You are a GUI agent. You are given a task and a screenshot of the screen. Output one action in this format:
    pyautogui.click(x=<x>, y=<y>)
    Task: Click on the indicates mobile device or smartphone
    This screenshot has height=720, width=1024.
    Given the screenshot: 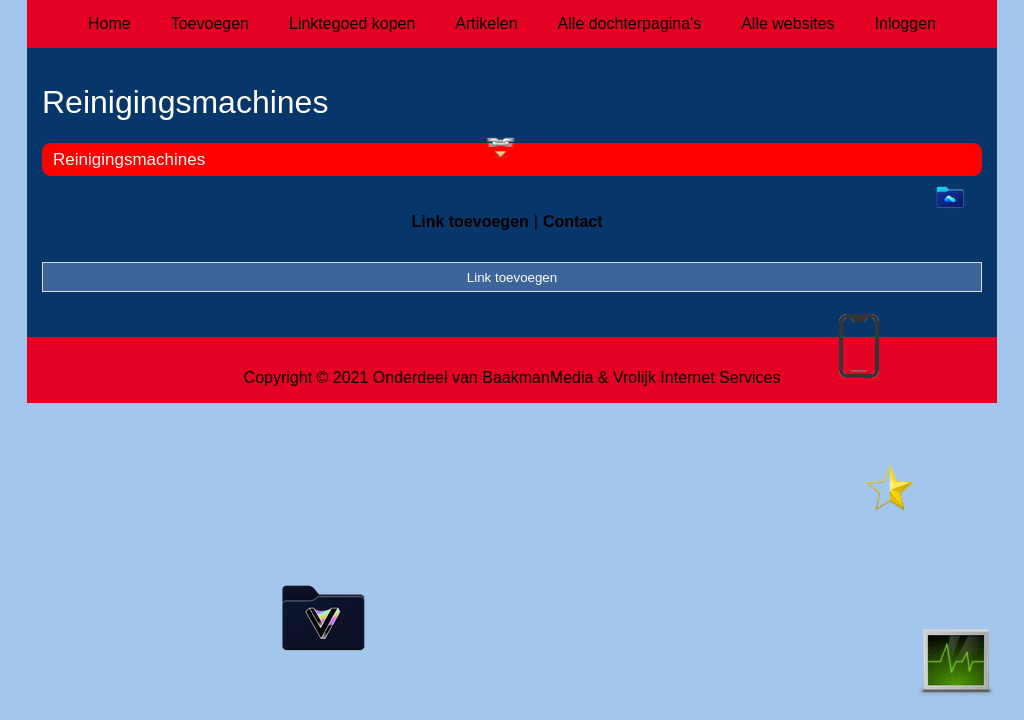 What is the action you would take?
    pyautogui.click(x=859, y=346)
    